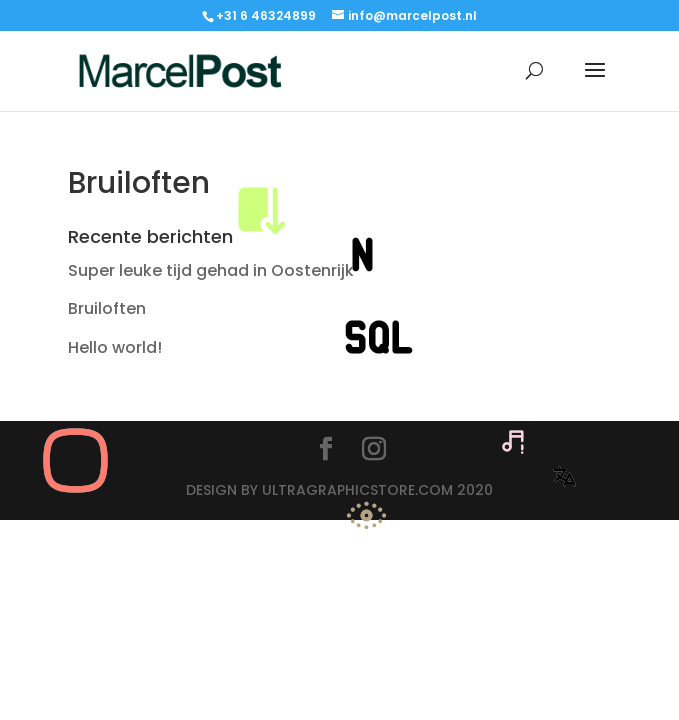  What do you see at coordinates (564, 476) in the screenshot?
I see `change language settings` at bounding box center [564, 476].